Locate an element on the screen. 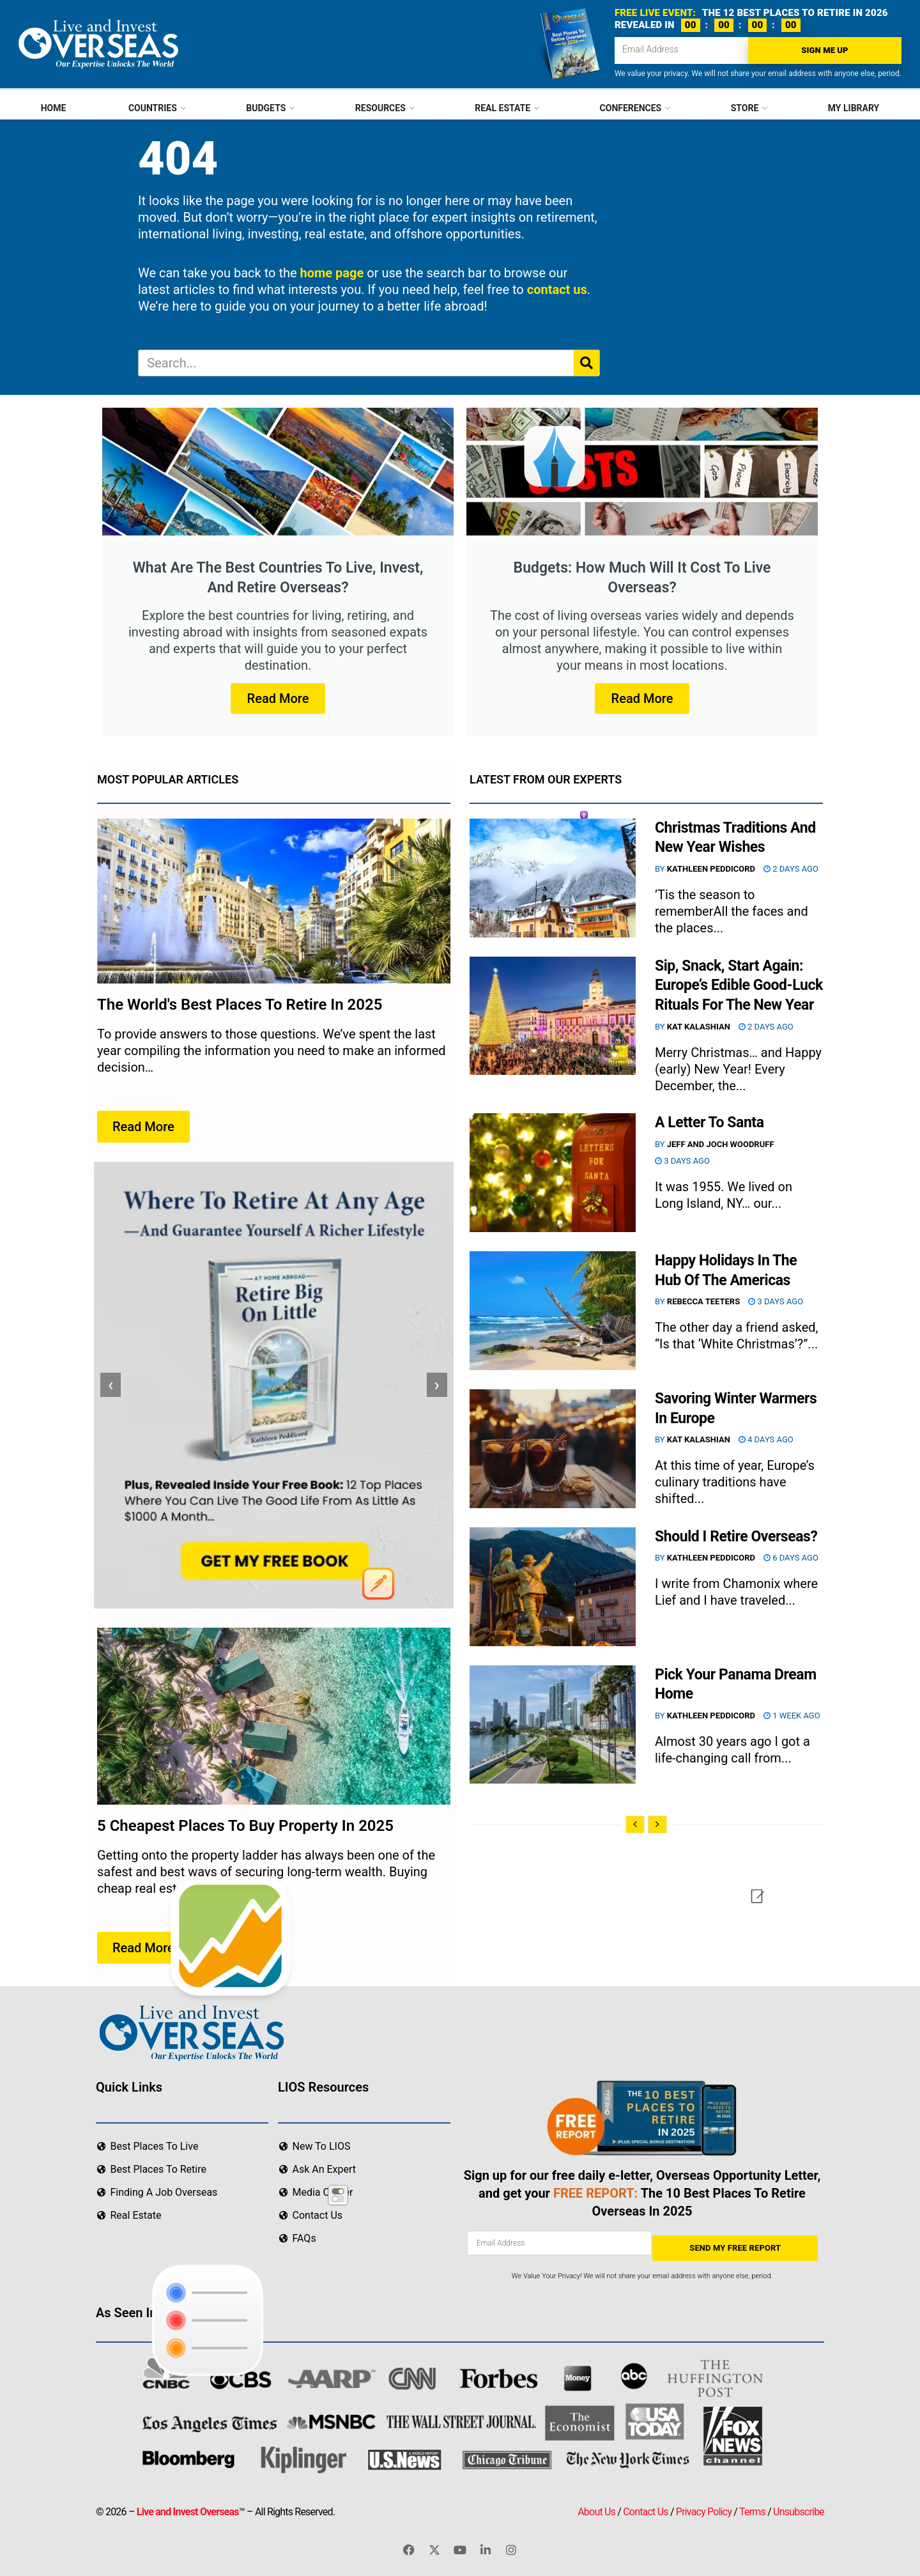  open system tweaks or settings customization is located at coordinates (338, 2195).